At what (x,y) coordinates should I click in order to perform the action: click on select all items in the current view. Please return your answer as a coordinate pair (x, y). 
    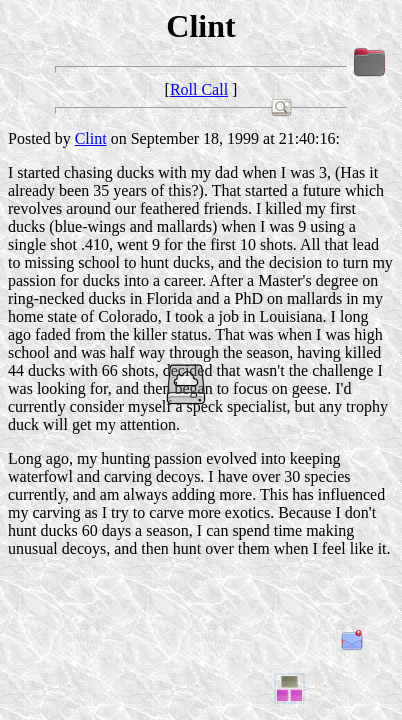
    Looking at the image, I should click on (289, 688).